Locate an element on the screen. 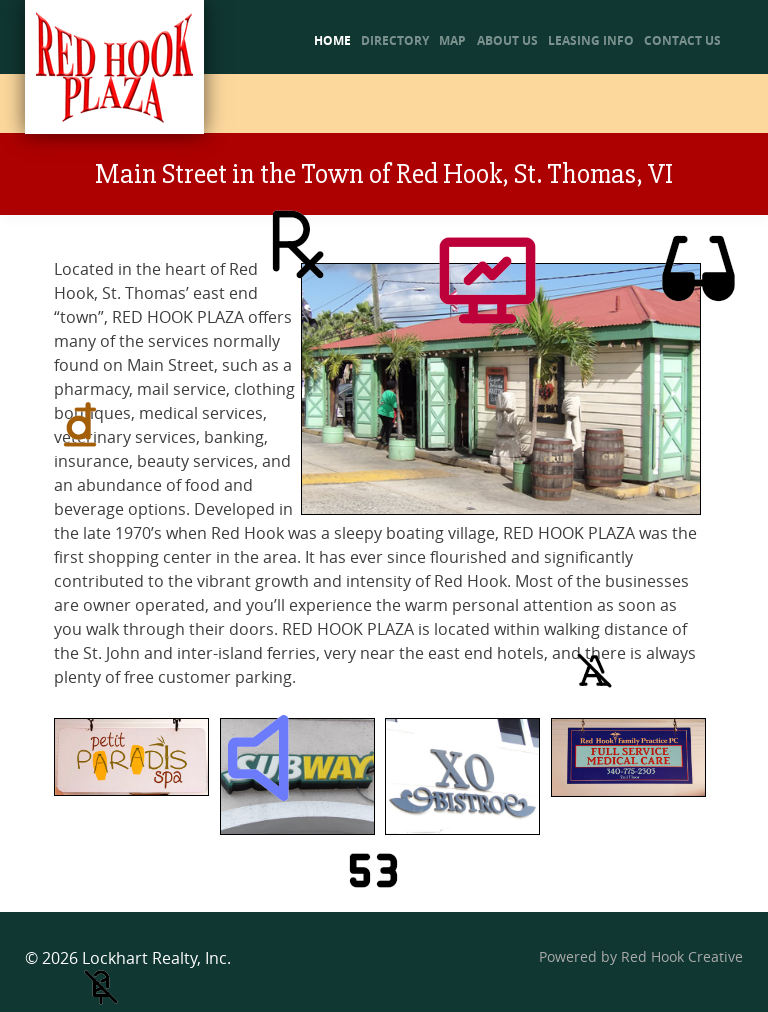  view prescription details is located at coordinates (296, 244).